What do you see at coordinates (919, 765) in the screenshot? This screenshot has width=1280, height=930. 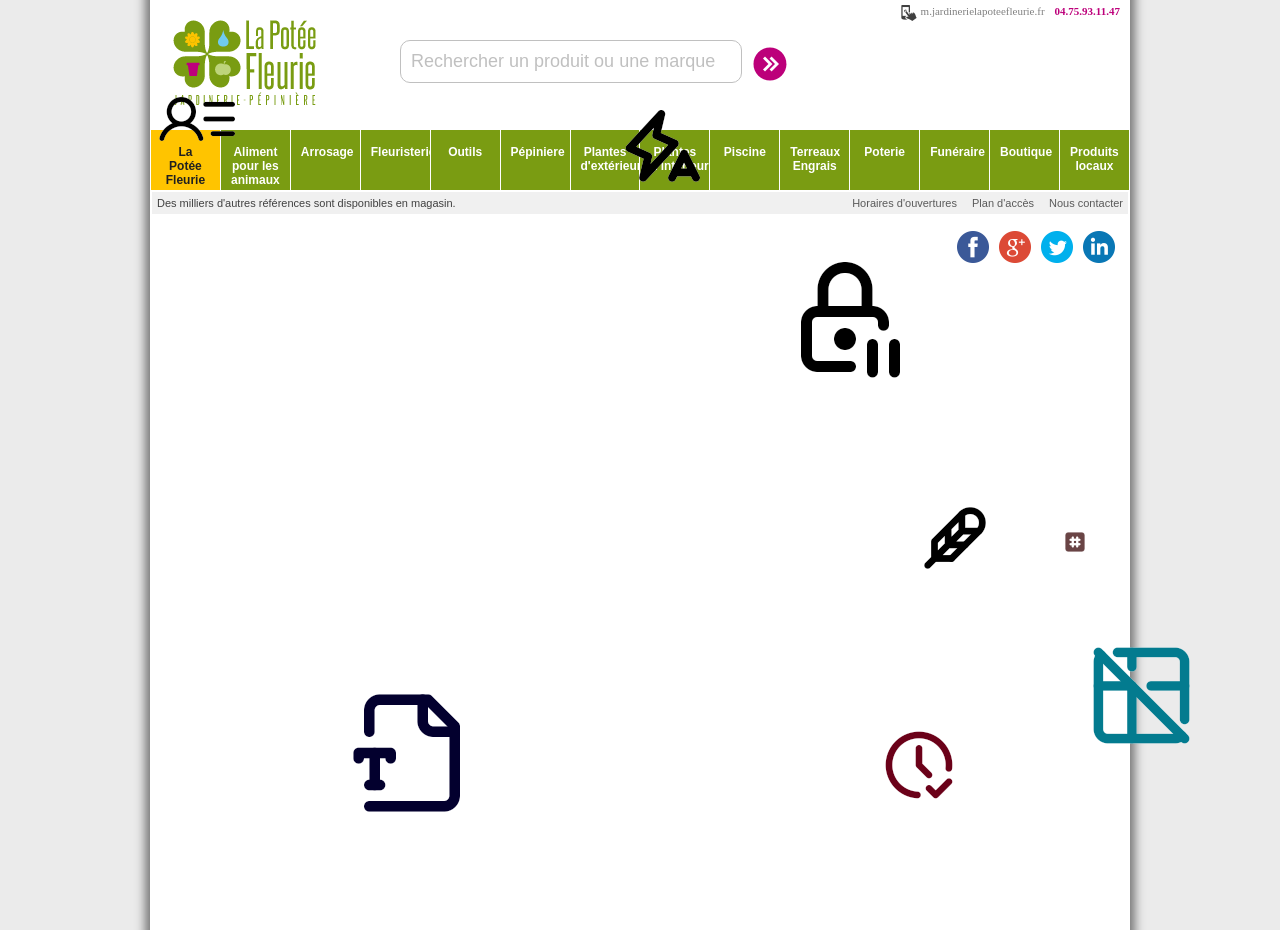 I see `task or event completed on time` at bounding box center [919, 765].